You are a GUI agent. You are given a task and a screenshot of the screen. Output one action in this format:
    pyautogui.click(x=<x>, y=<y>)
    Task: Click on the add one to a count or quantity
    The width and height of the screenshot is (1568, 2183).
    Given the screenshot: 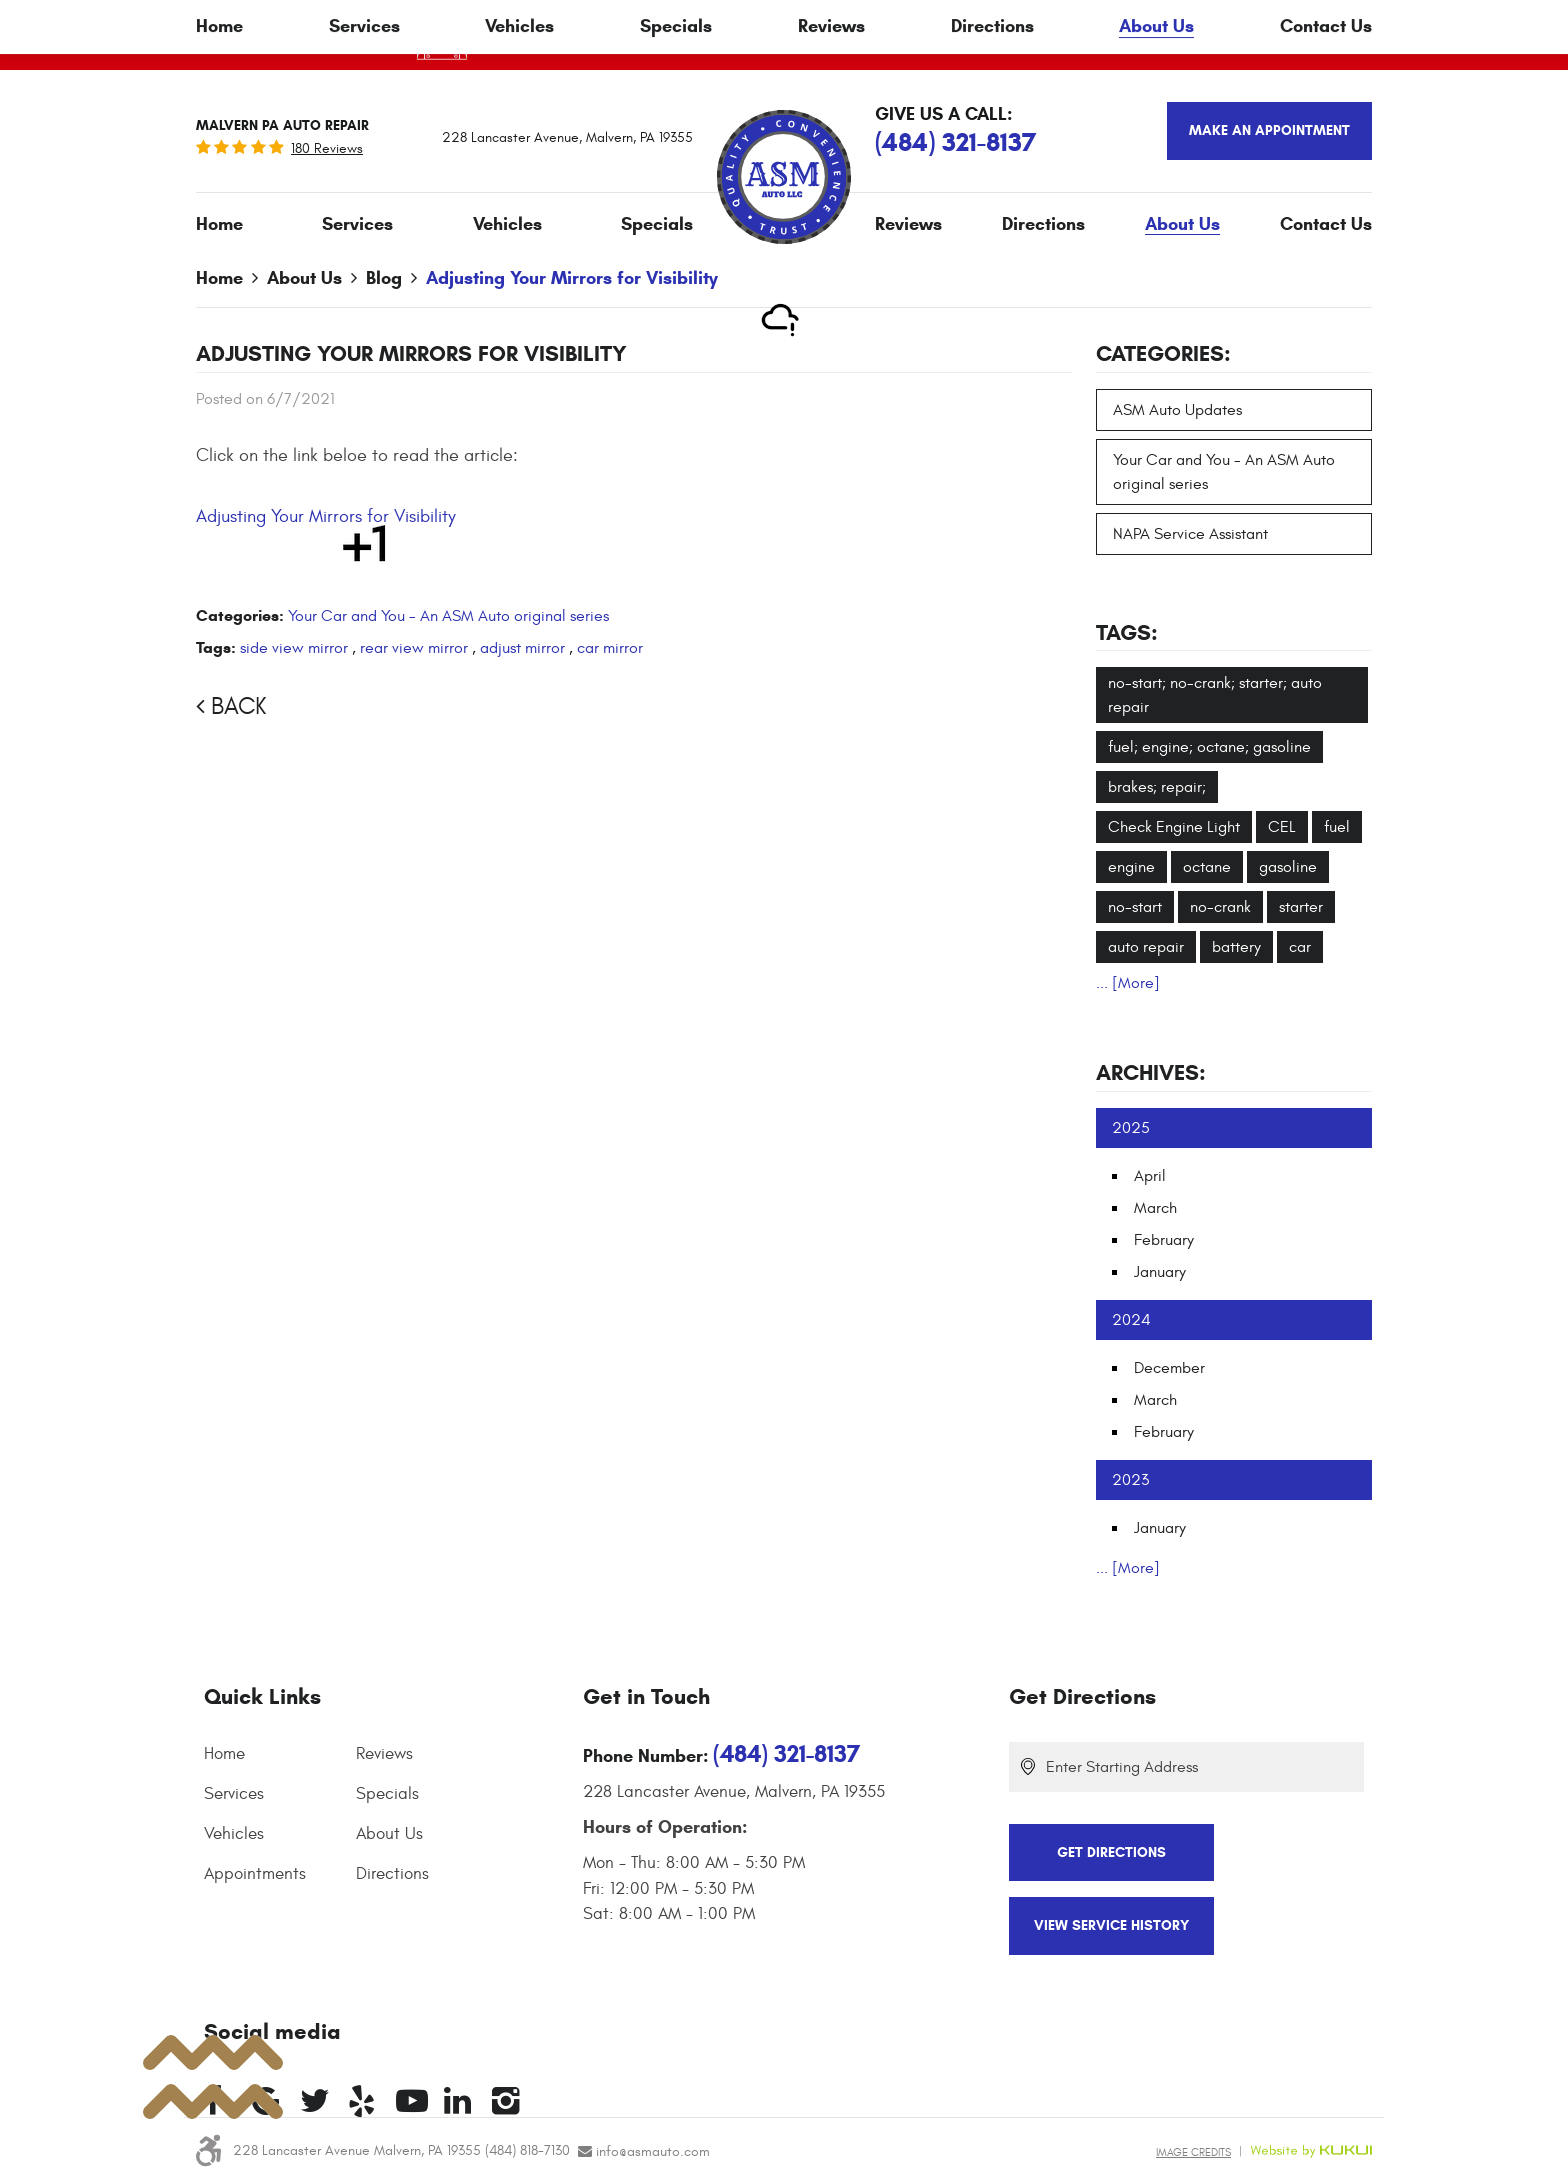 What is the action you would take?
    pyautogui.click(x=365, y=544)
    